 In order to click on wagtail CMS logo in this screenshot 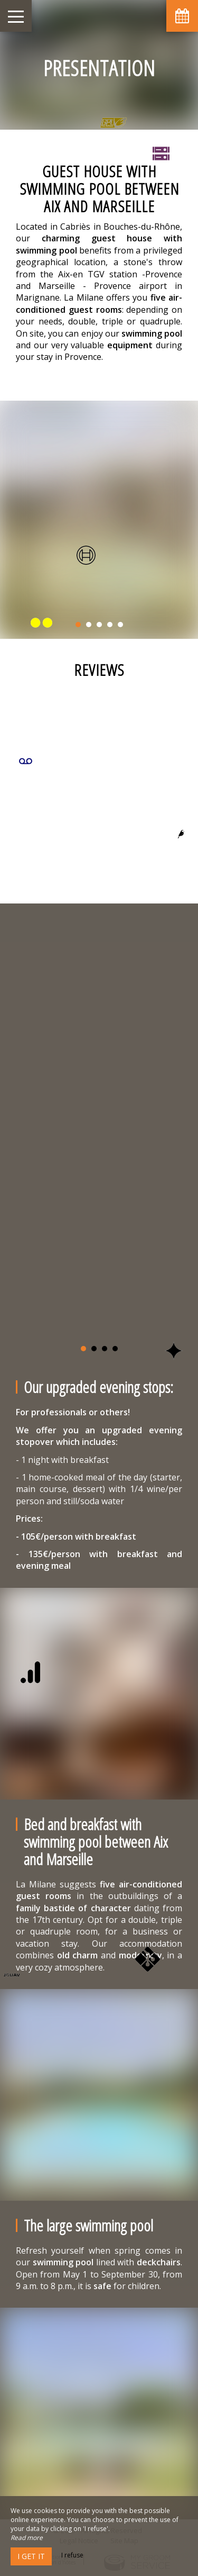, I will do `click(181, 834)`.